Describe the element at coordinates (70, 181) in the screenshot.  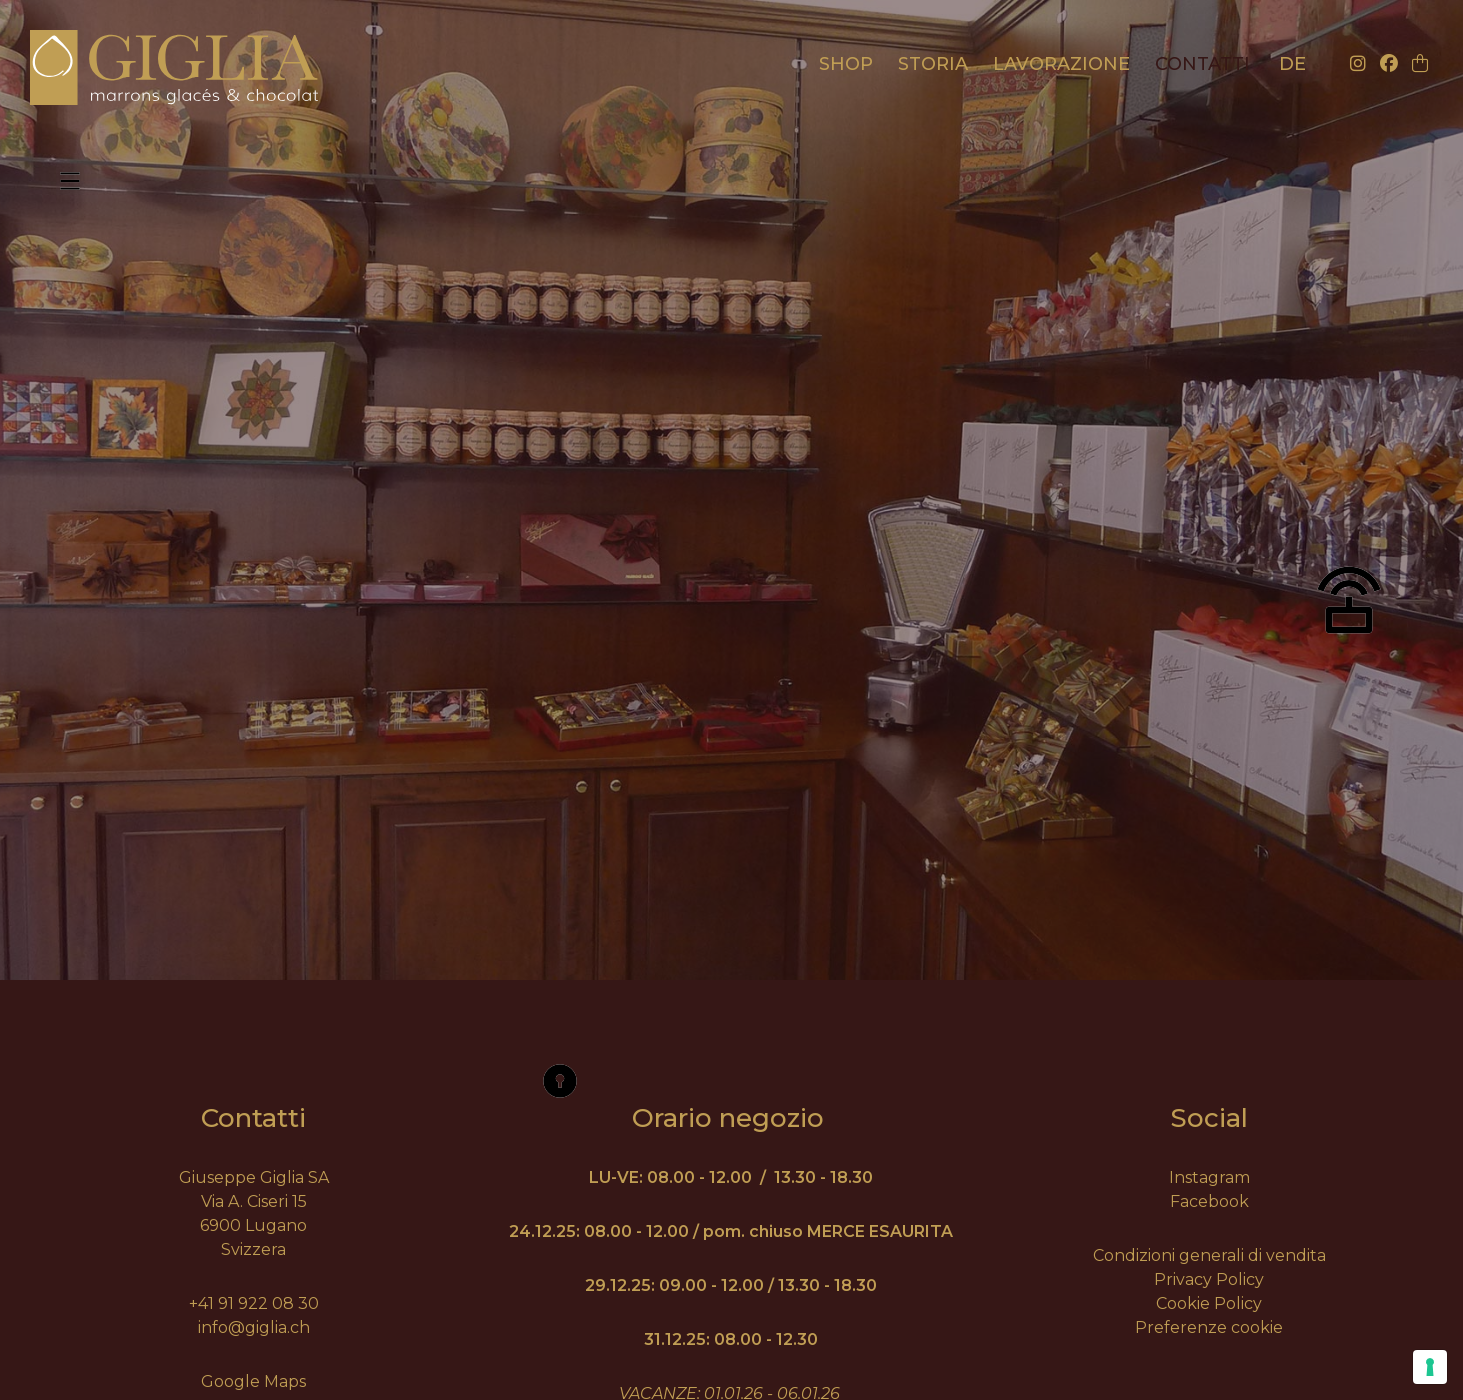
I see `open navigation menu` at that location.